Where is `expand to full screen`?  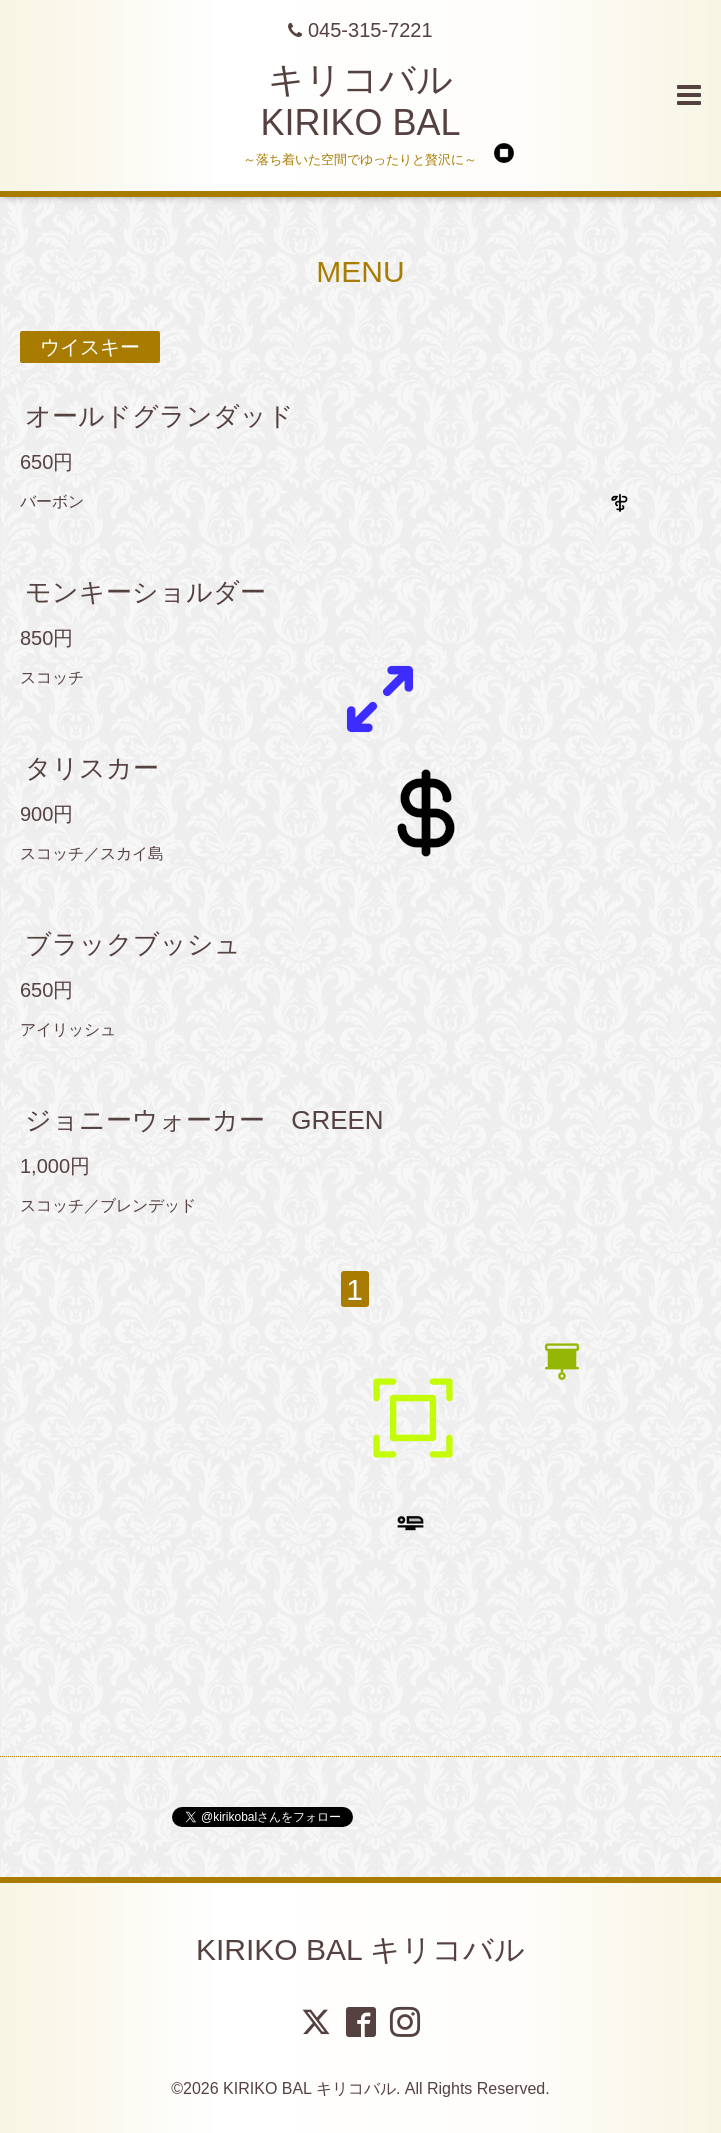
expand to full screen is located at coordinates (380, 699).